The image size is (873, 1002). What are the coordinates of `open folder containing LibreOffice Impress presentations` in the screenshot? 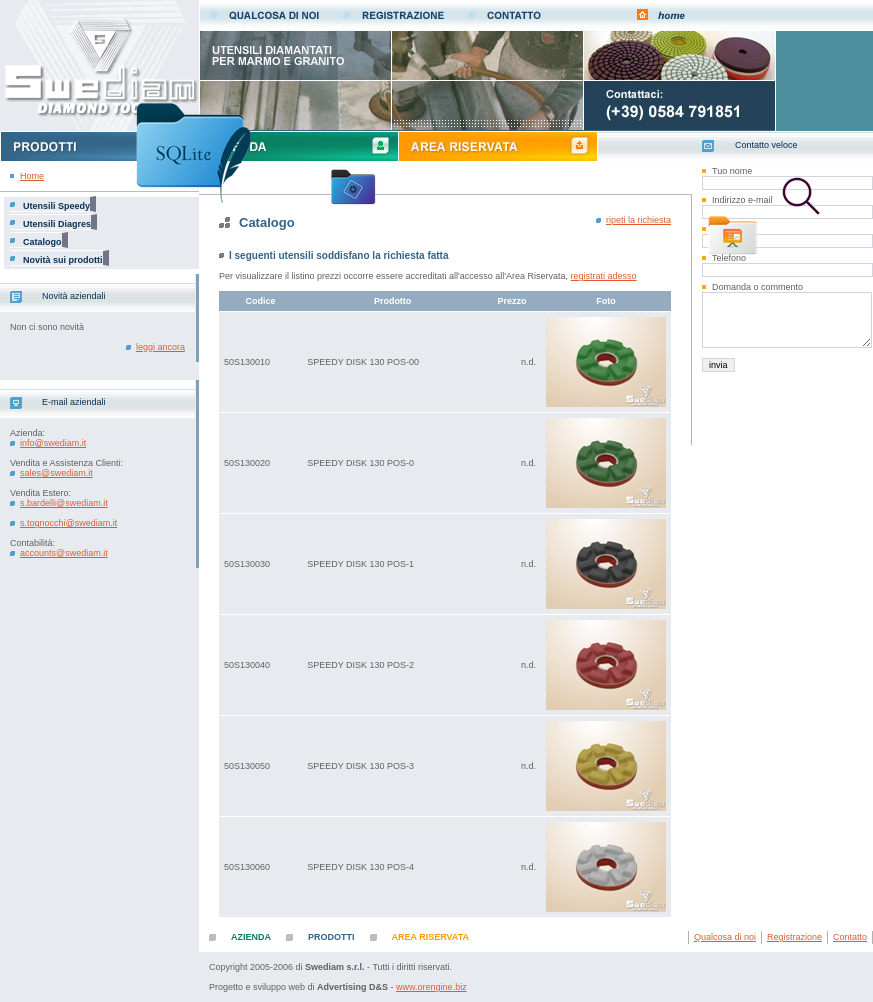 It's located at (732, 236).